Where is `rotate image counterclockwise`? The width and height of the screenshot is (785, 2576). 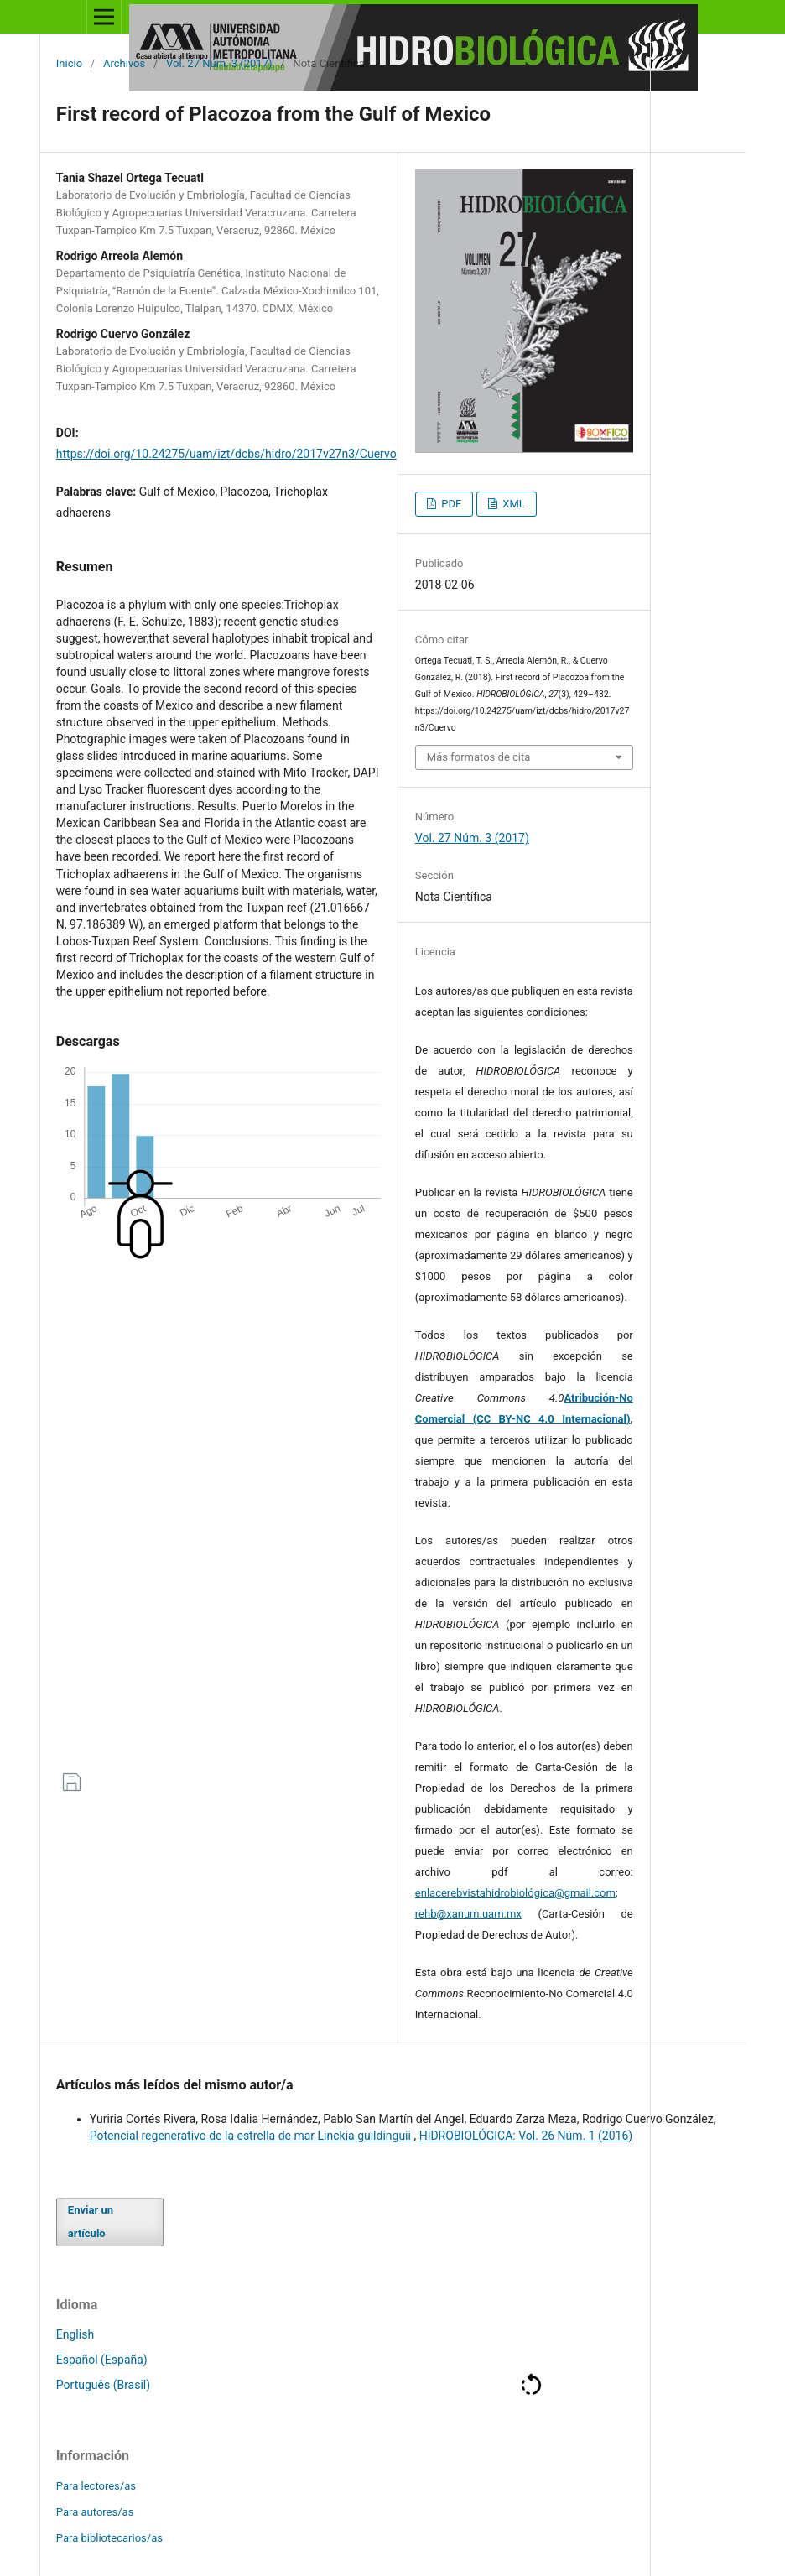 rotate image counterclockwise is located at coordinates (531, 2385).